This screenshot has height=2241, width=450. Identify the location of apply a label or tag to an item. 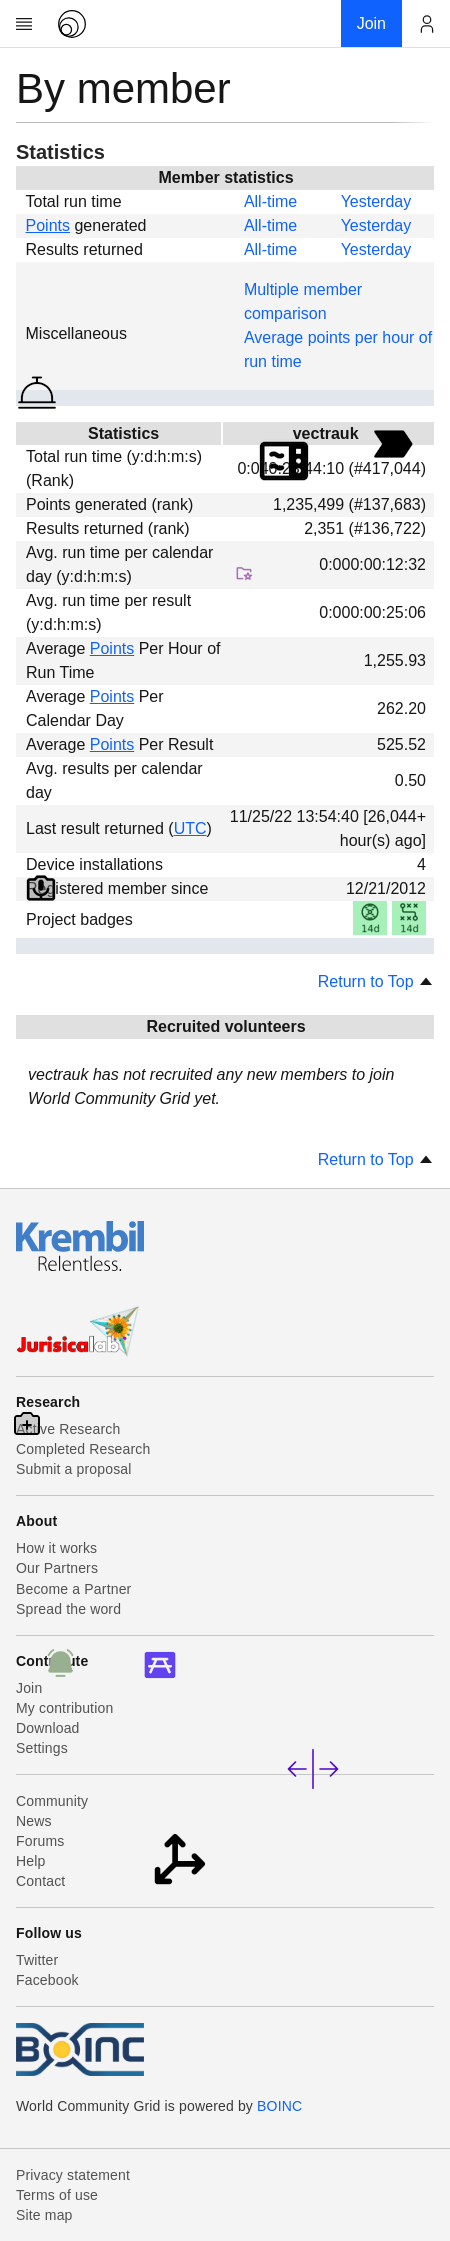
(392, 444).